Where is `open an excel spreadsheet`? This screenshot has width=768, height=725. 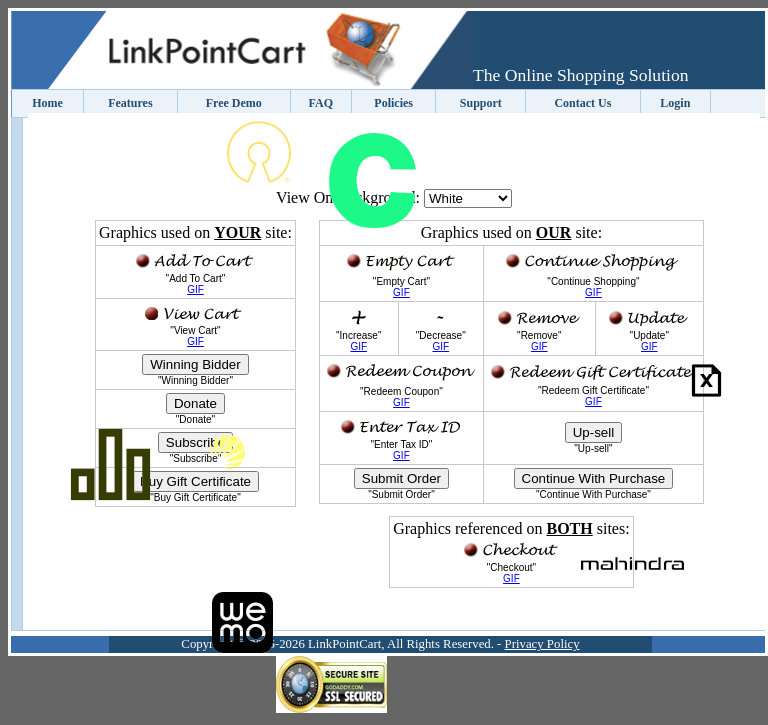 open an excel spreadsheet is located at coordinates (706, 380).